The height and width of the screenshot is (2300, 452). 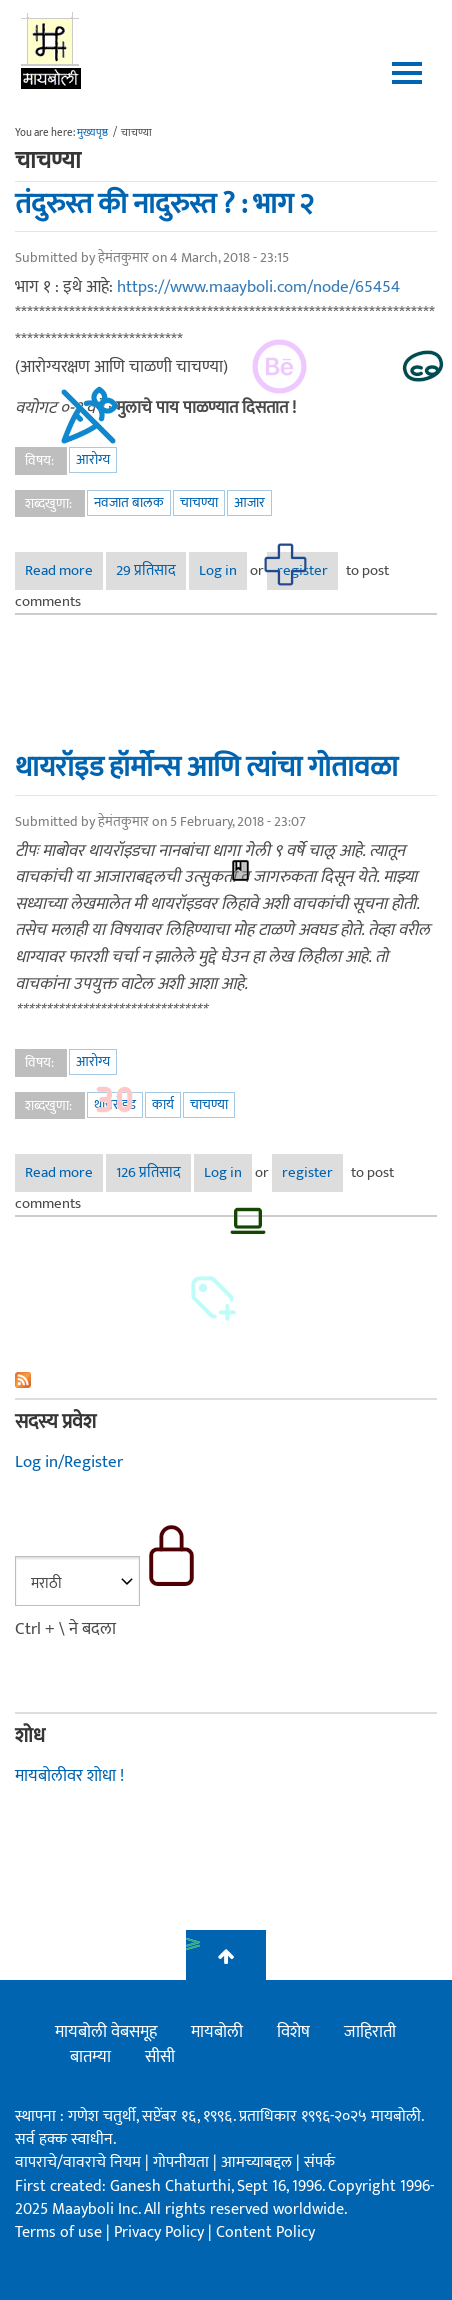 What do you see at coordinates (248, 1220) in the screenshot?
I see `switch to desktop view` at bounding box center [248, 1220].